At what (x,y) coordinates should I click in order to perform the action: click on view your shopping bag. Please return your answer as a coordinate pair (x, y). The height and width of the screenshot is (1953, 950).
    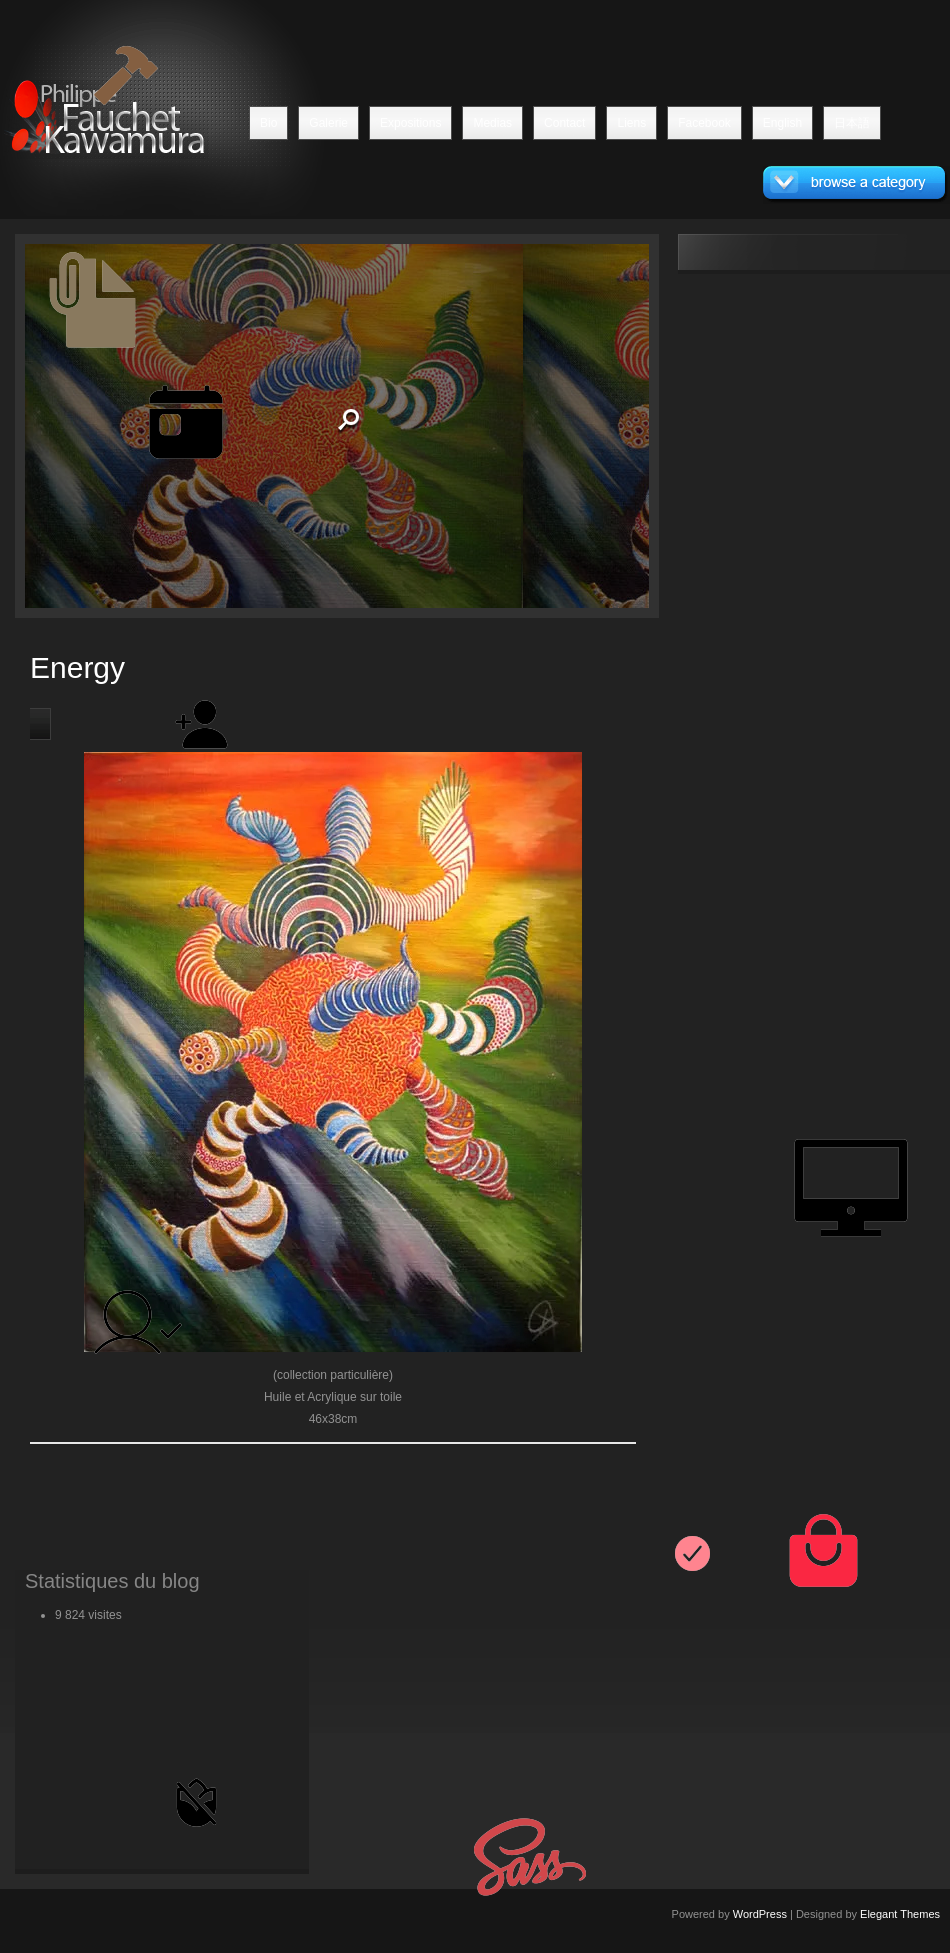
    Looking at the image, I should click on (823, 1550).